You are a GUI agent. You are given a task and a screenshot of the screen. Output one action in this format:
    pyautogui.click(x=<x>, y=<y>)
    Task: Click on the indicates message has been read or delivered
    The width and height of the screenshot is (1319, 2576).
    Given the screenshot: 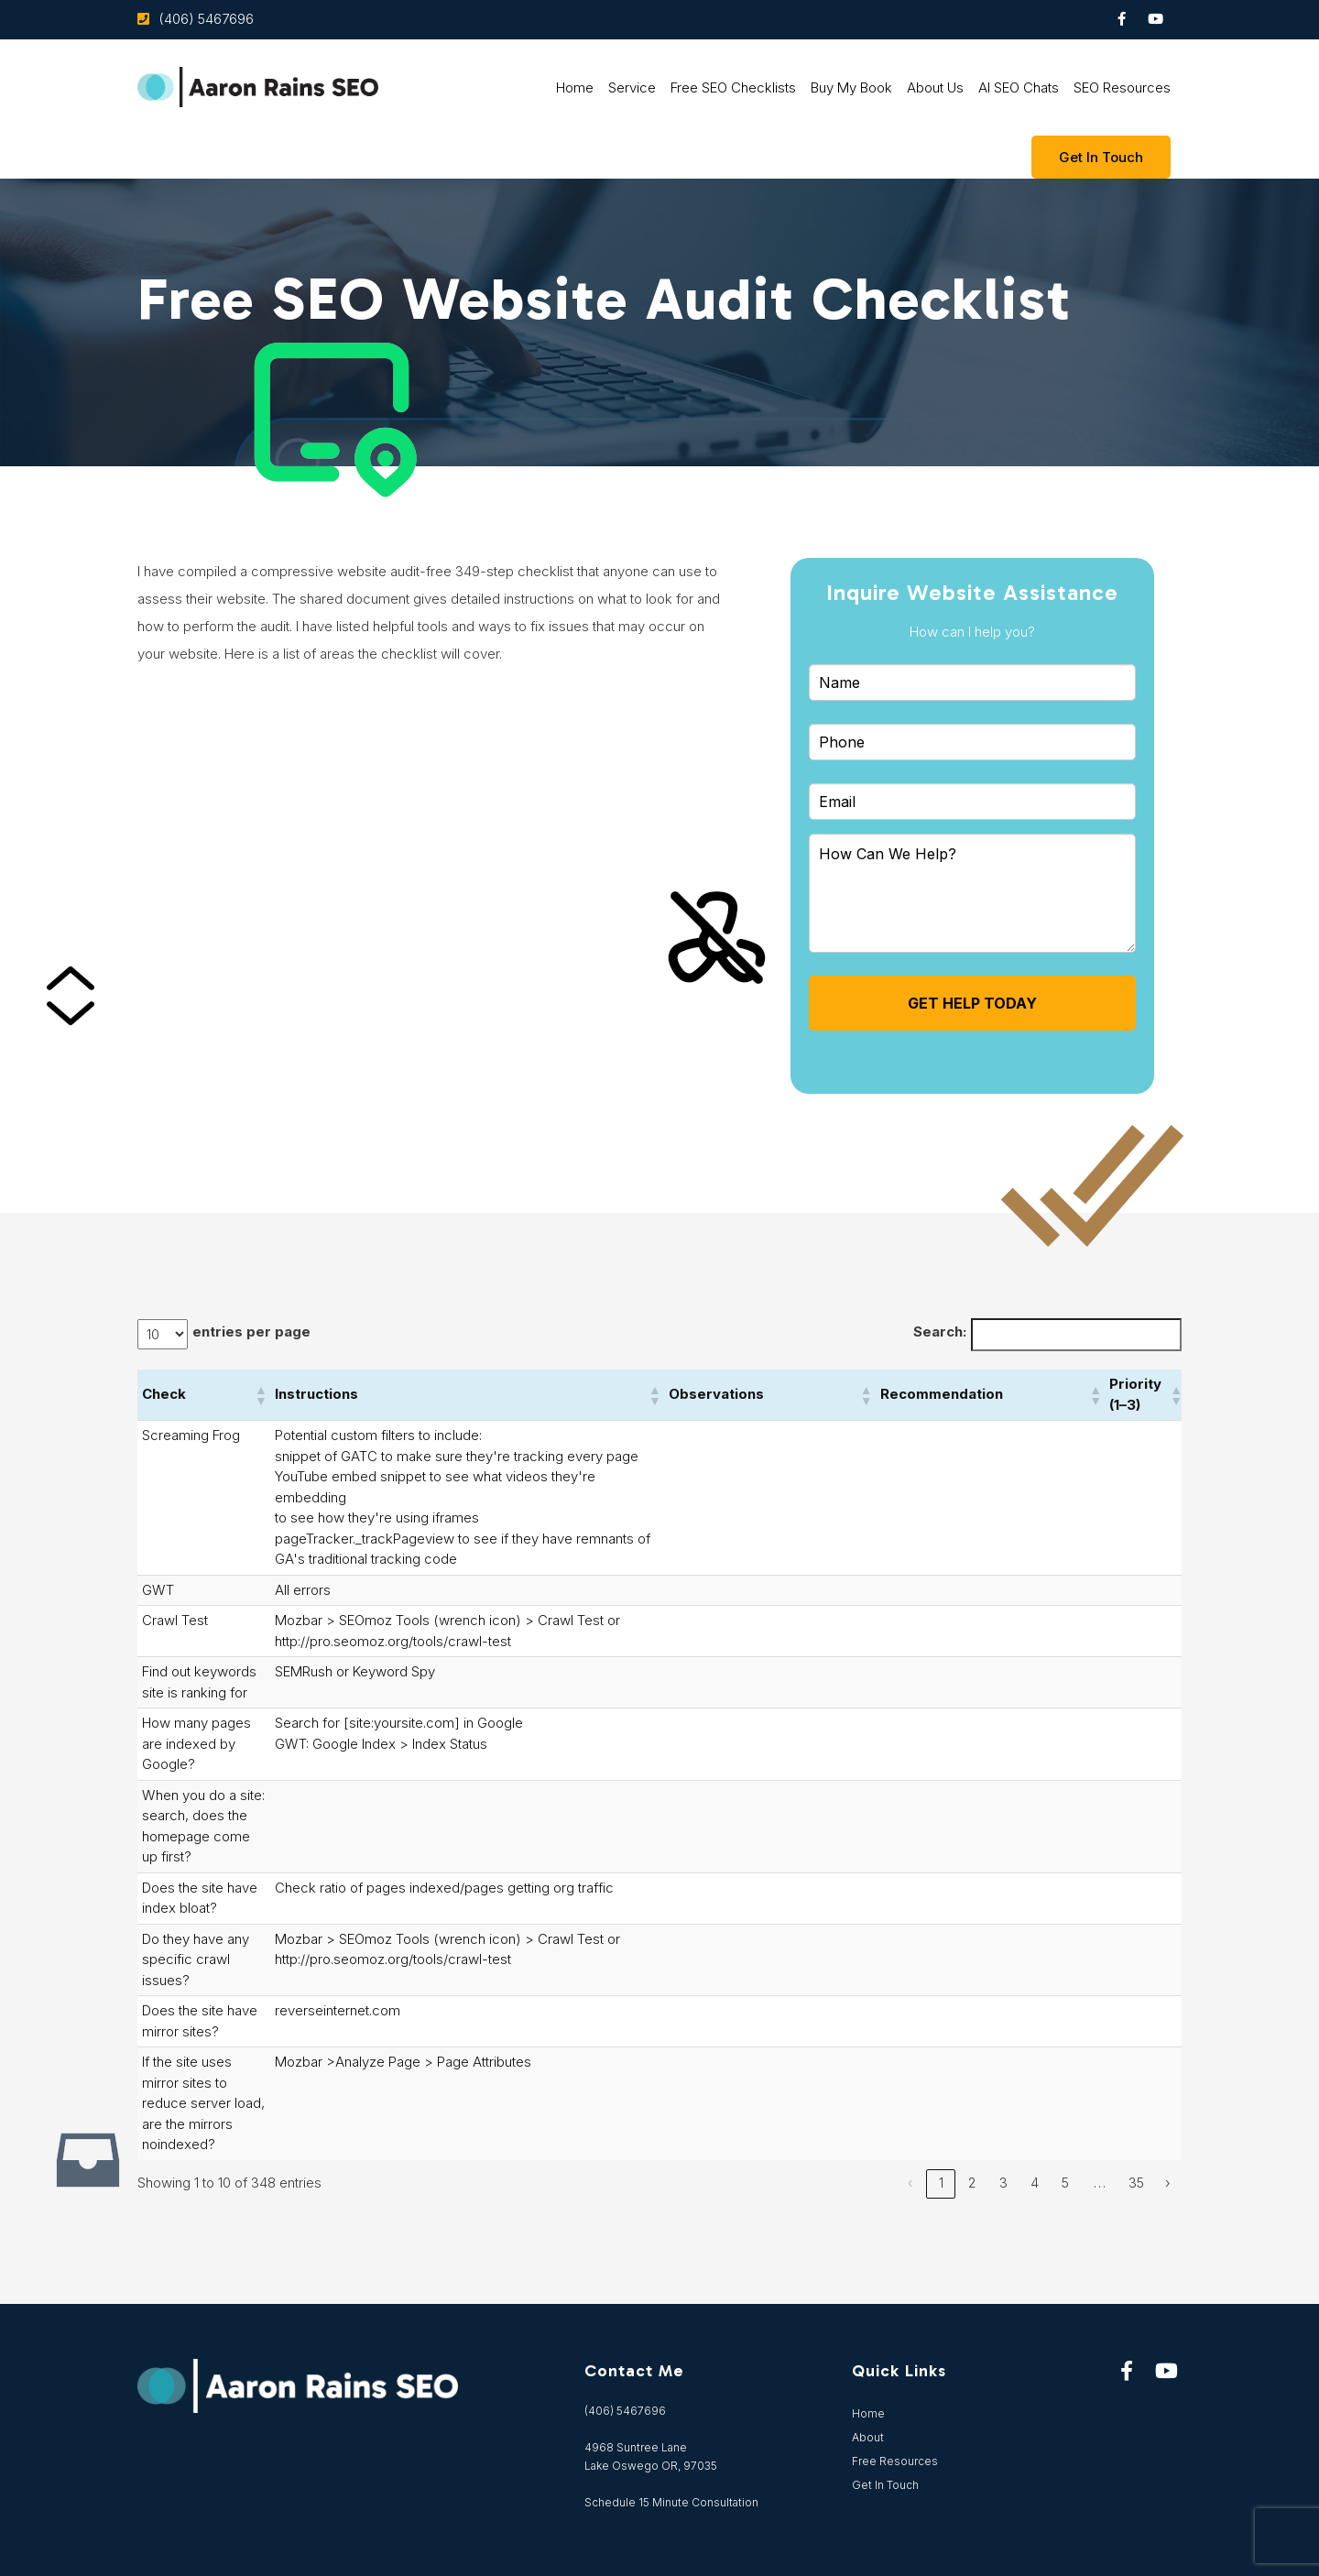 What is the action you would take?
    pyautogui.click(x=1092, y=1185)
    